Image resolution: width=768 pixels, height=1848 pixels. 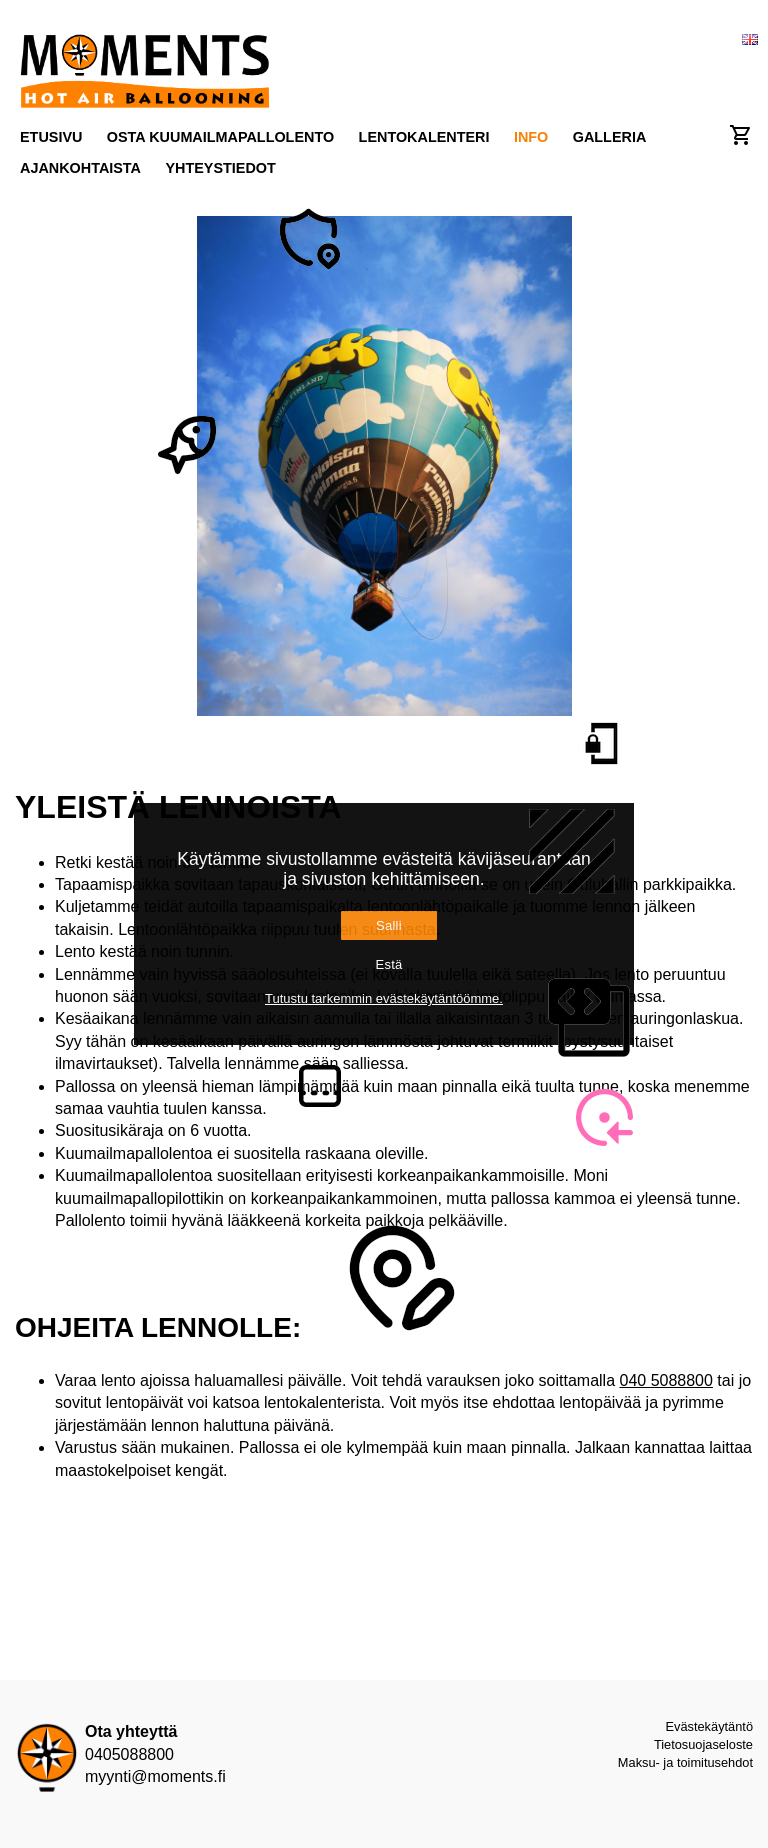 What do you see at coordinates (571, 851) in the screenshot?
I see `apply texture or pattern overlay` at bounding box center [571, 851].